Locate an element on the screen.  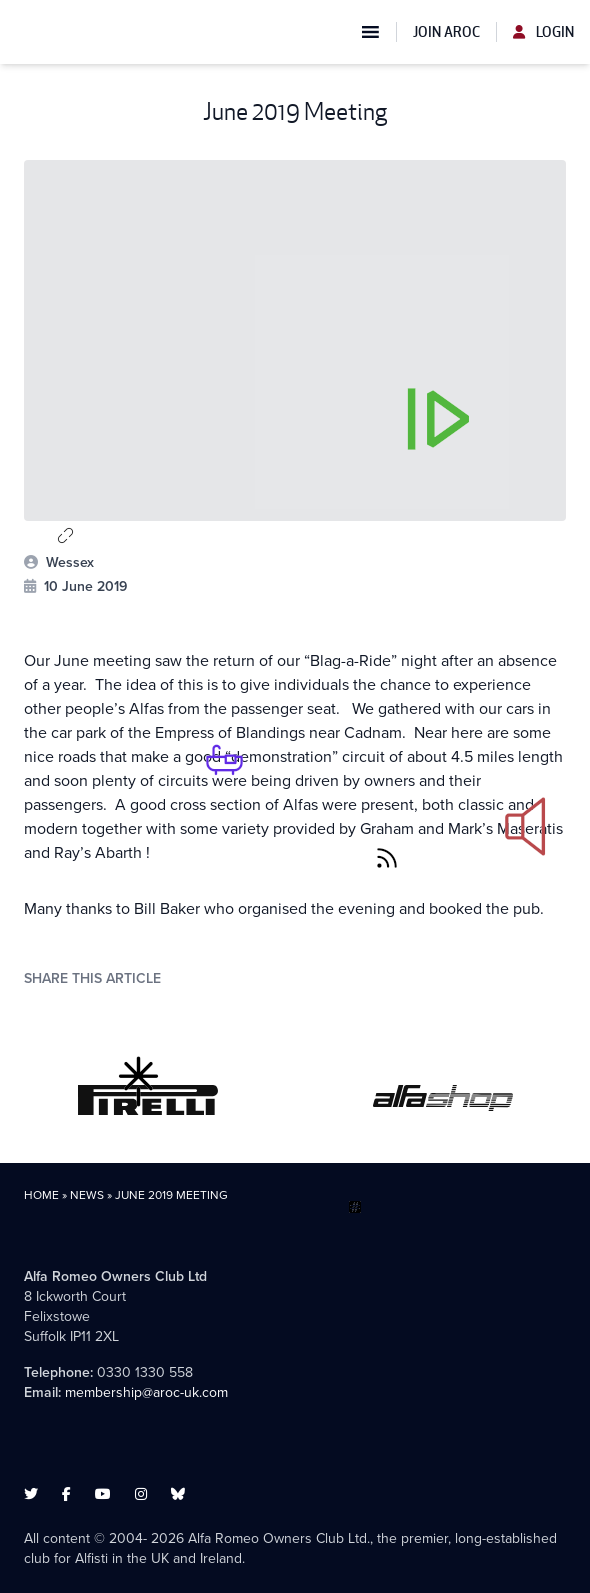
view or browse hashtags is located at coordinates (355, 1207).